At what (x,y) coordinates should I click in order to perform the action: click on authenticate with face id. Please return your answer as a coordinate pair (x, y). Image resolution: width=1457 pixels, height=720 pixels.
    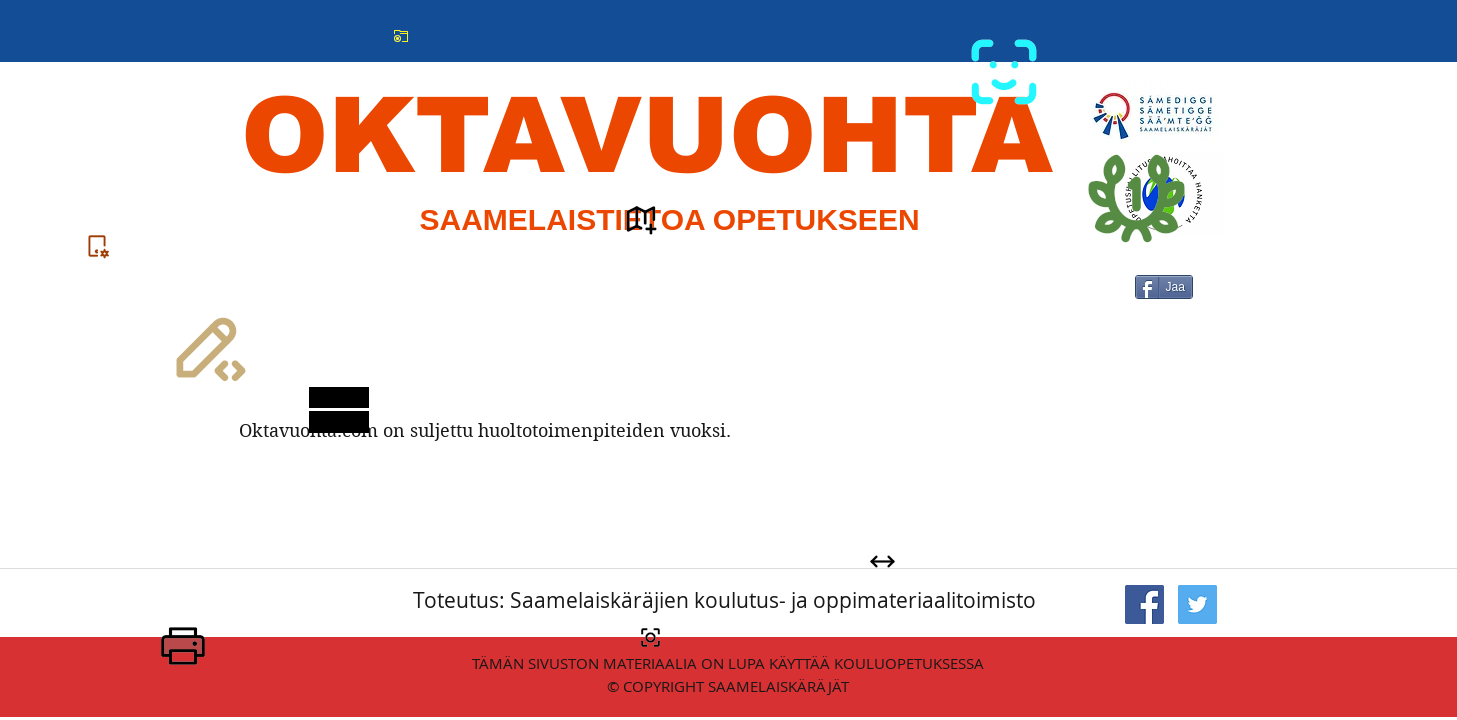
    Looking at the image, I should click on (1004, 72).